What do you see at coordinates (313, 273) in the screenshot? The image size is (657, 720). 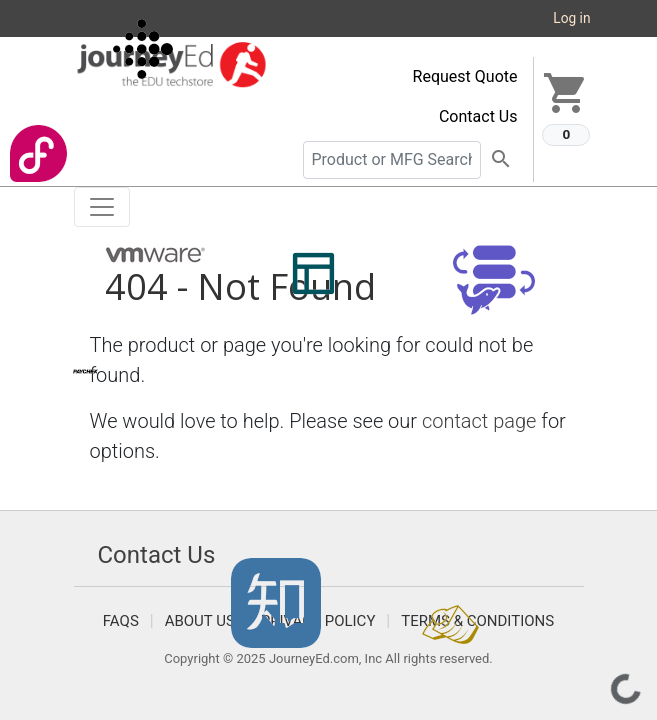 I see `switch to grid layout view` at bounding box center [313, 273].